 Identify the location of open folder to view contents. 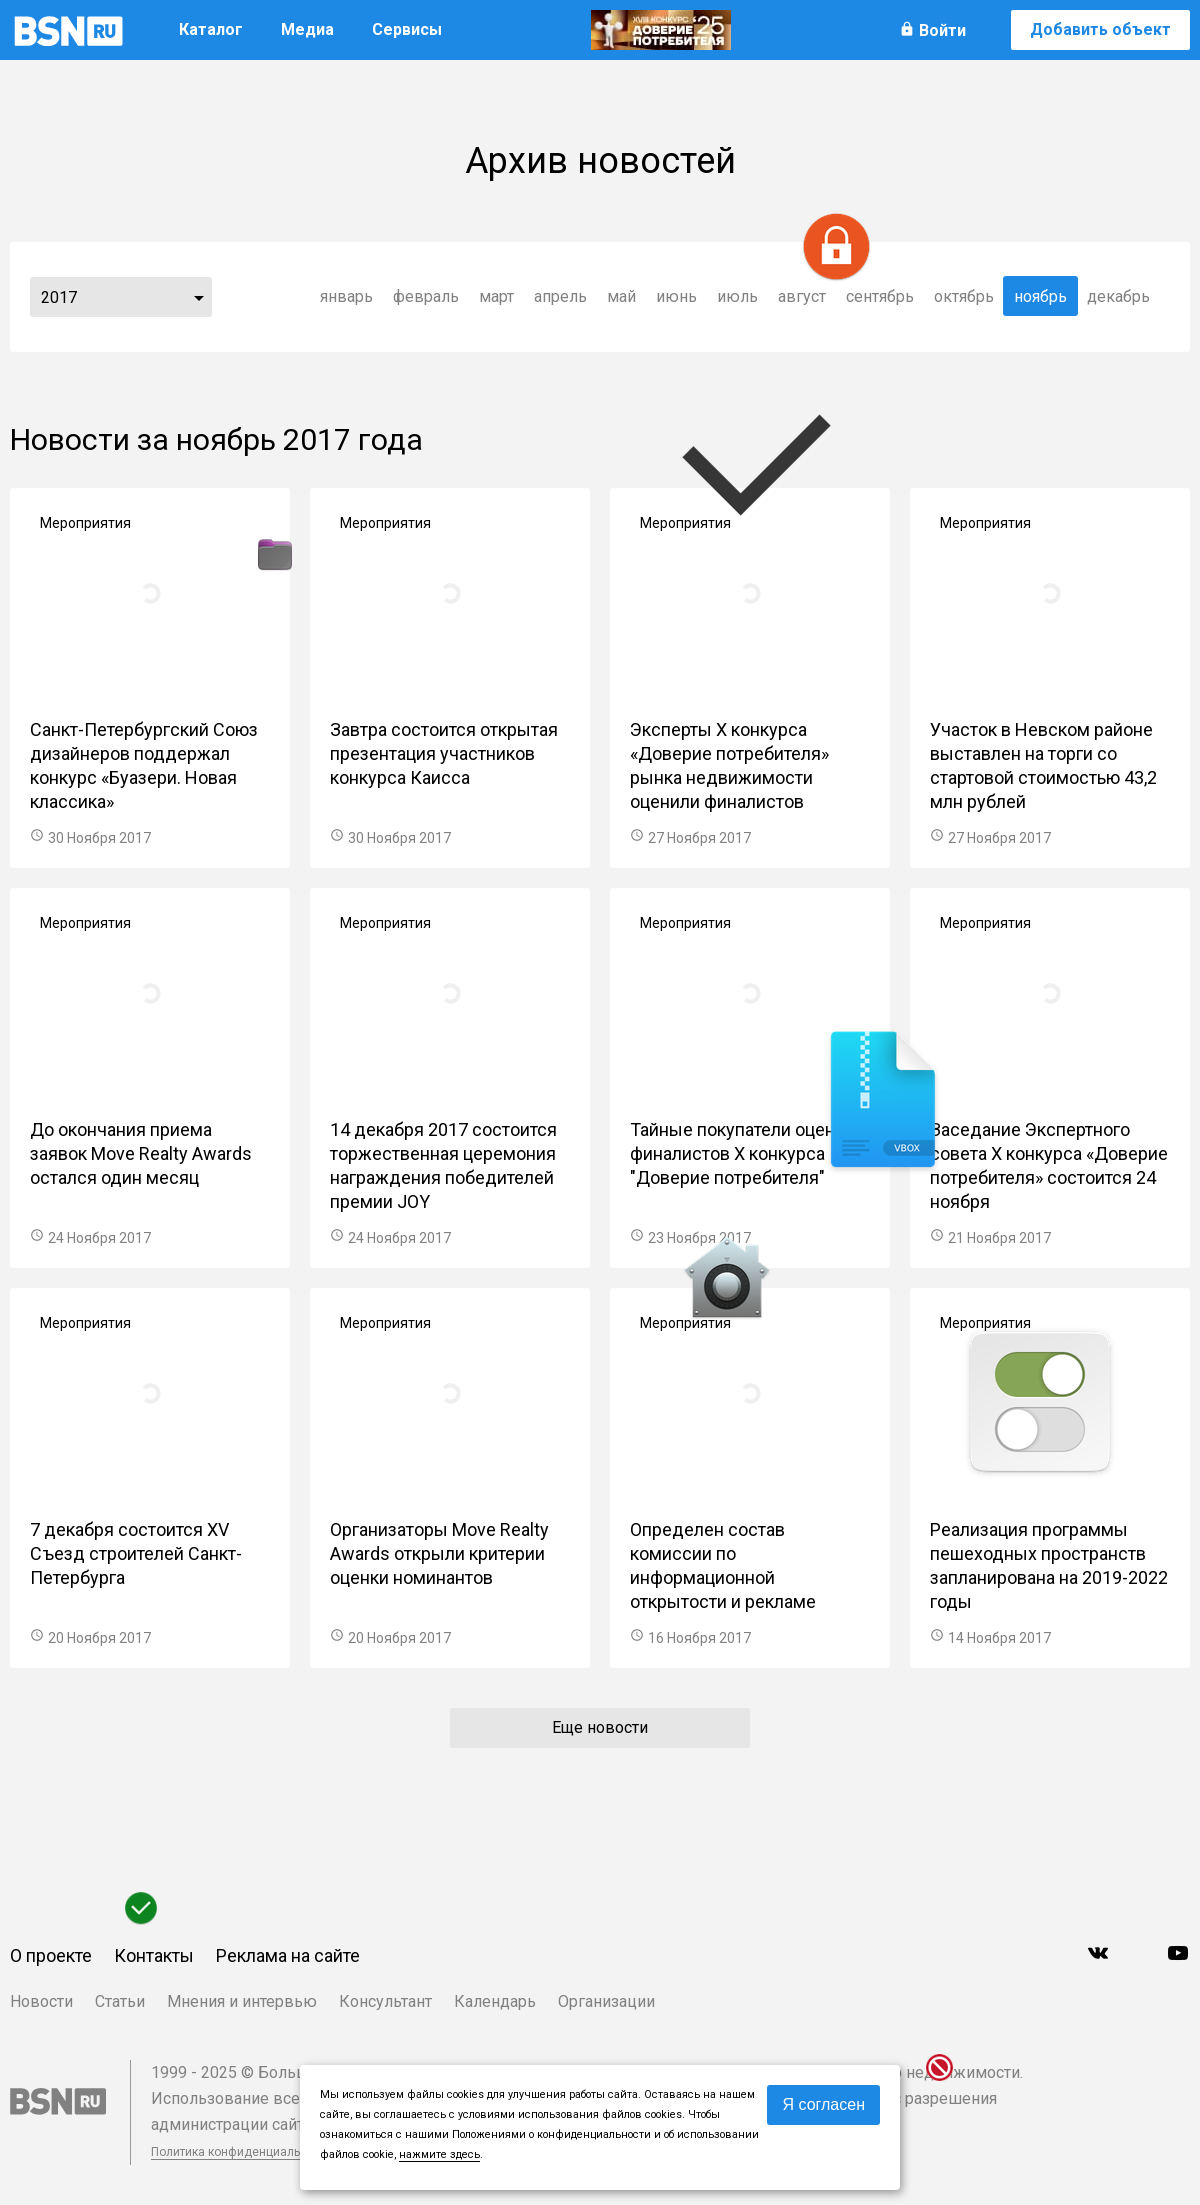
(275, 554).